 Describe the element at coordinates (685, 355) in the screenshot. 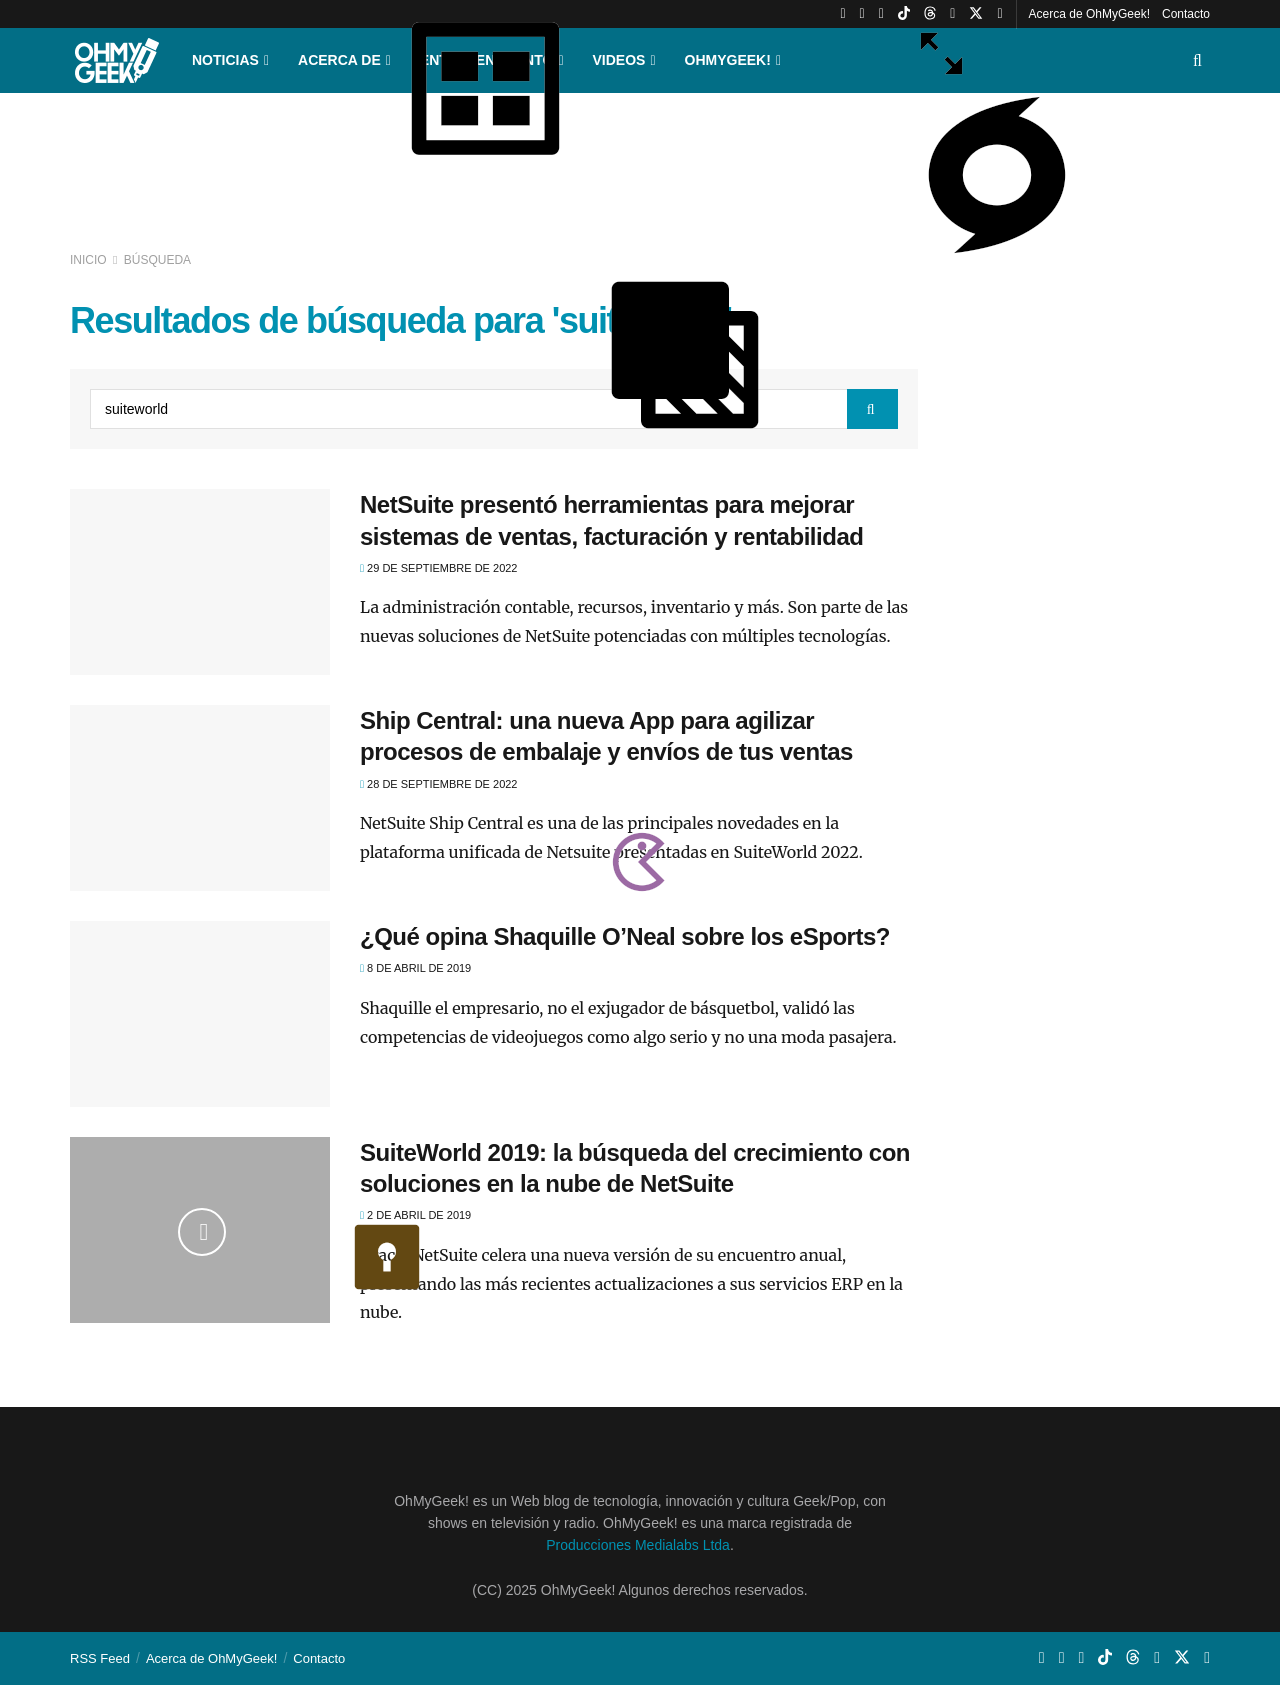

I see `apply shadow effect to selected element` at that location.